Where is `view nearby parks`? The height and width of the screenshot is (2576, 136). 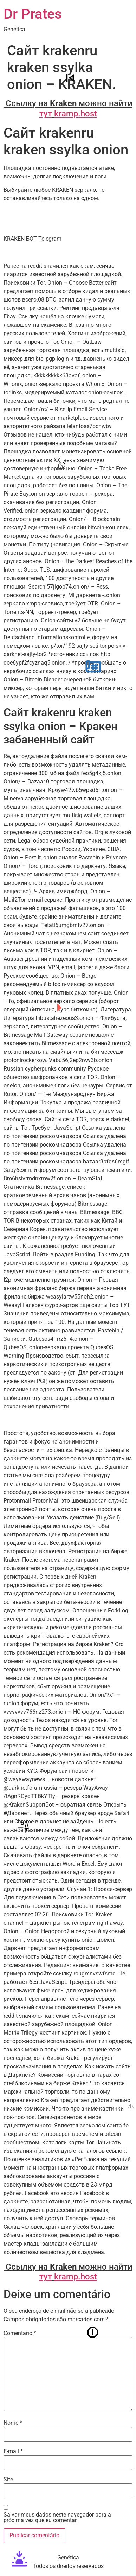 view nearby parks is located at coordinates (23, 1827).